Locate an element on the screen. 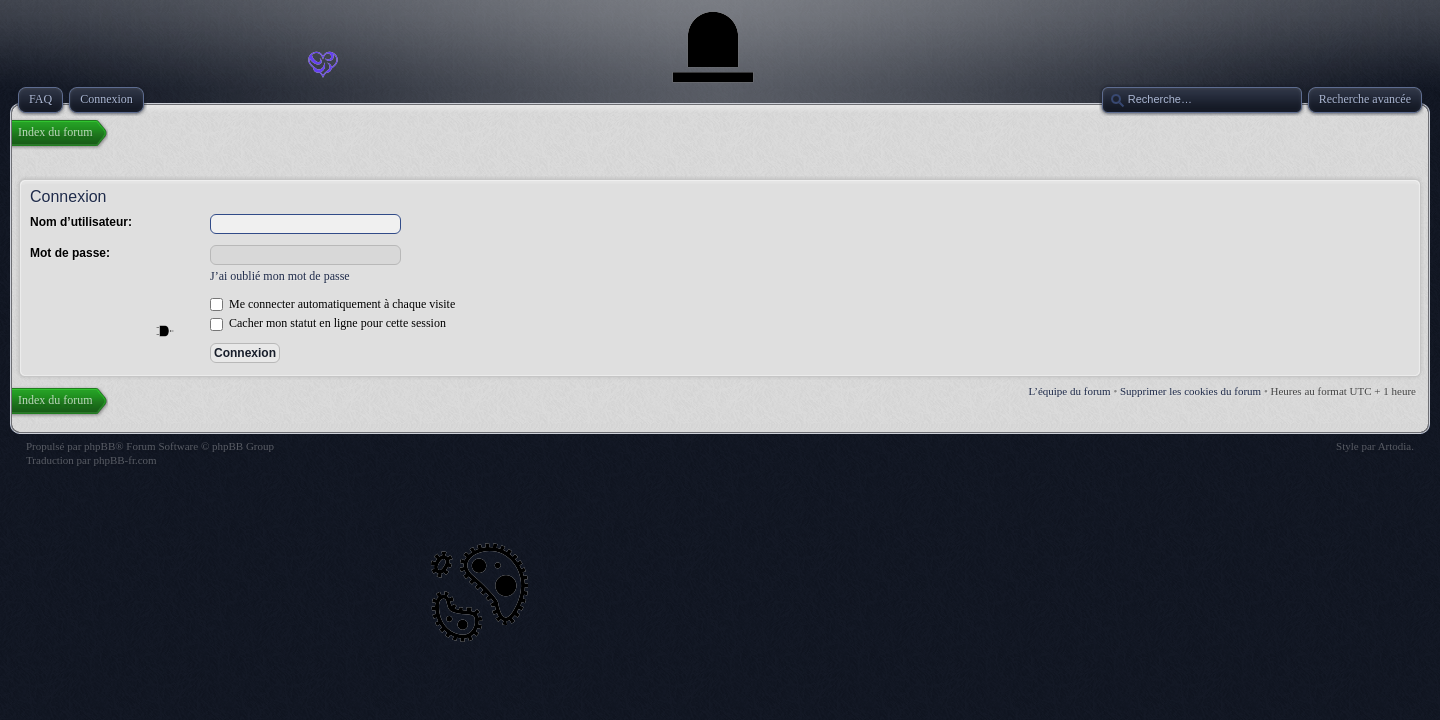  represents a NAND logic gate in a circuit diagram is located at coordinates (165, 331).